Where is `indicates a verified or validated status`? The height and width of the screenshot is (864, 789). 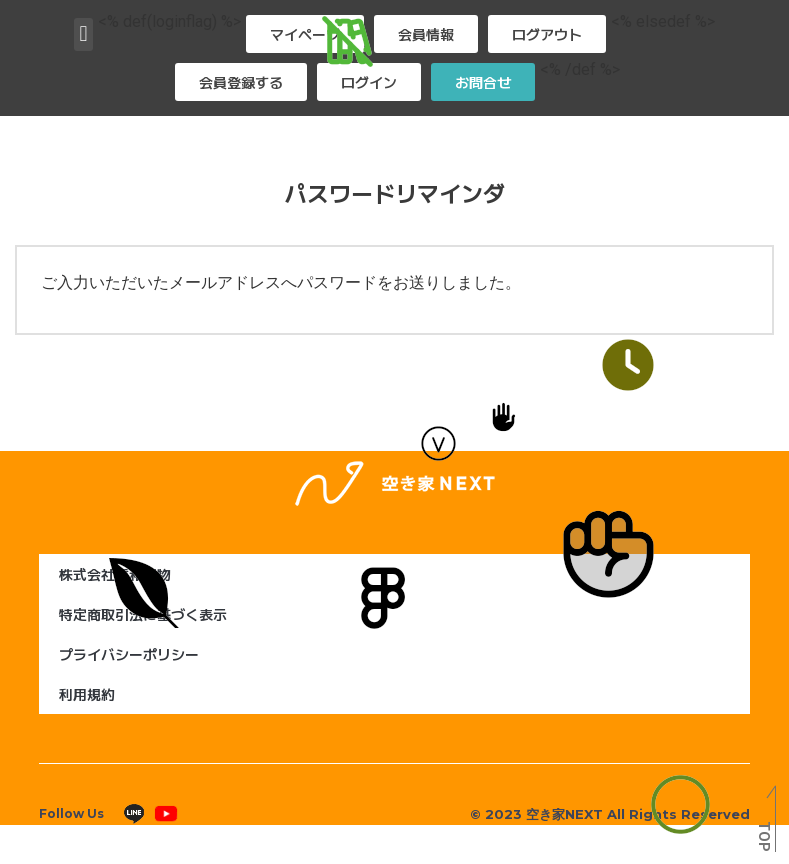 indicates a verified or validated status is located at coordinates (438, 443).